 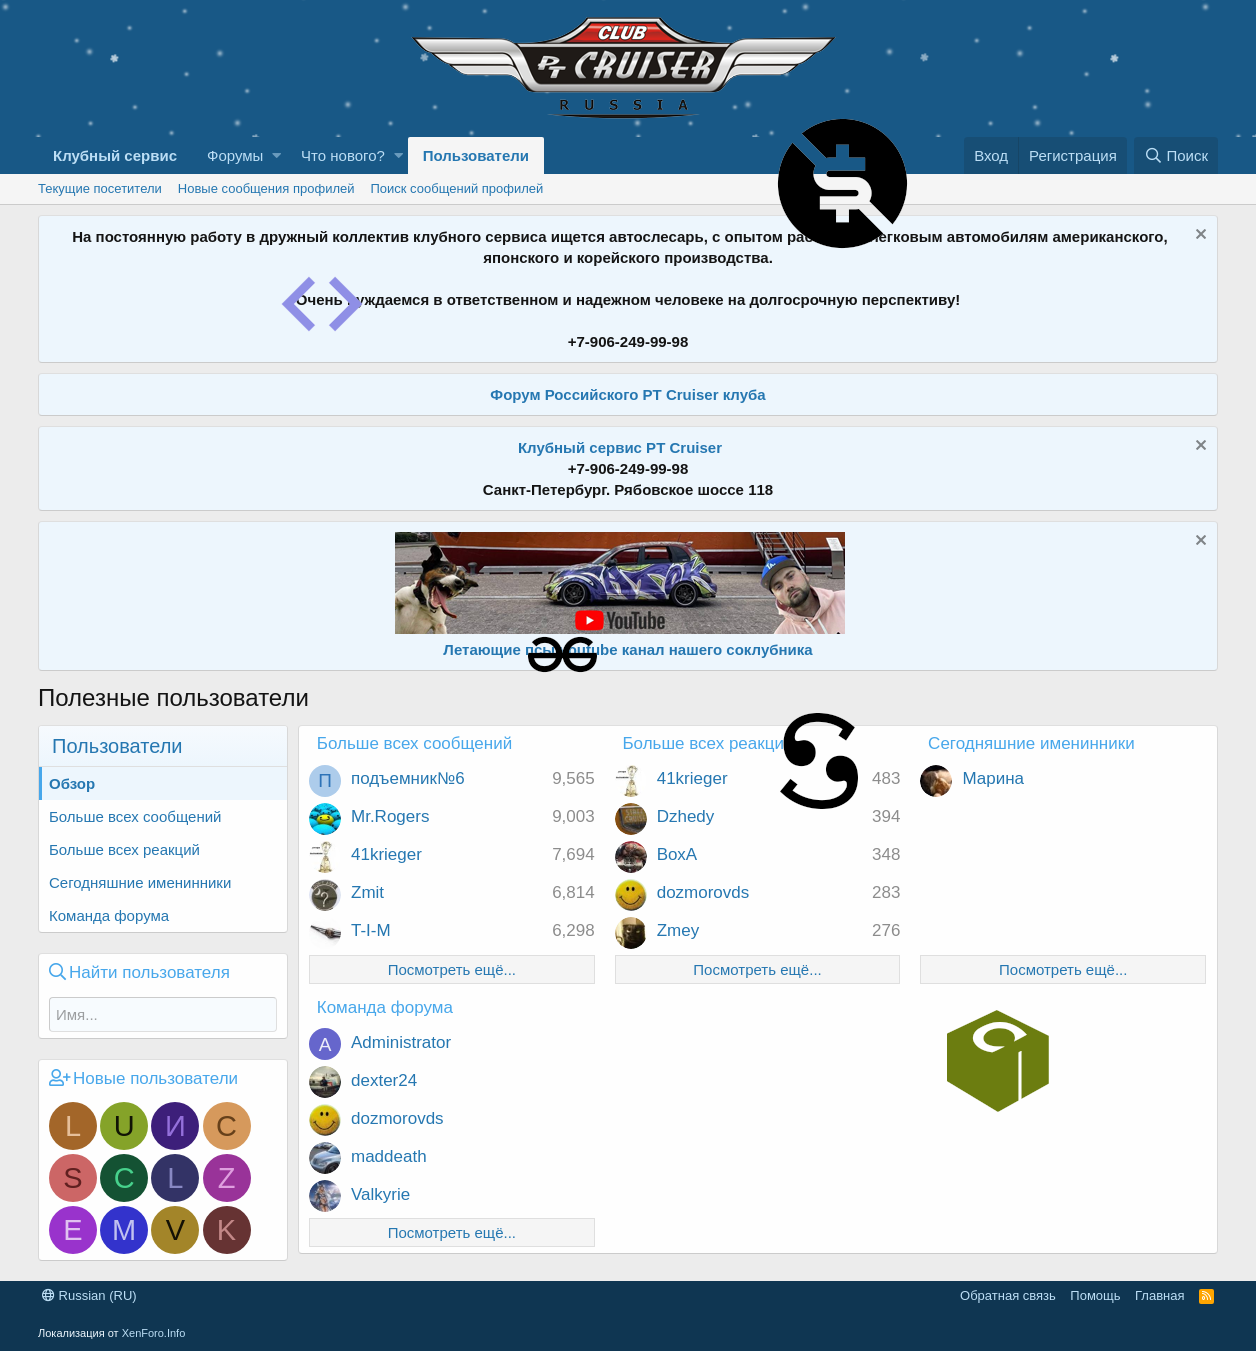 I want to click on visit geeksforgeeks website, so click(x=562, y=654).